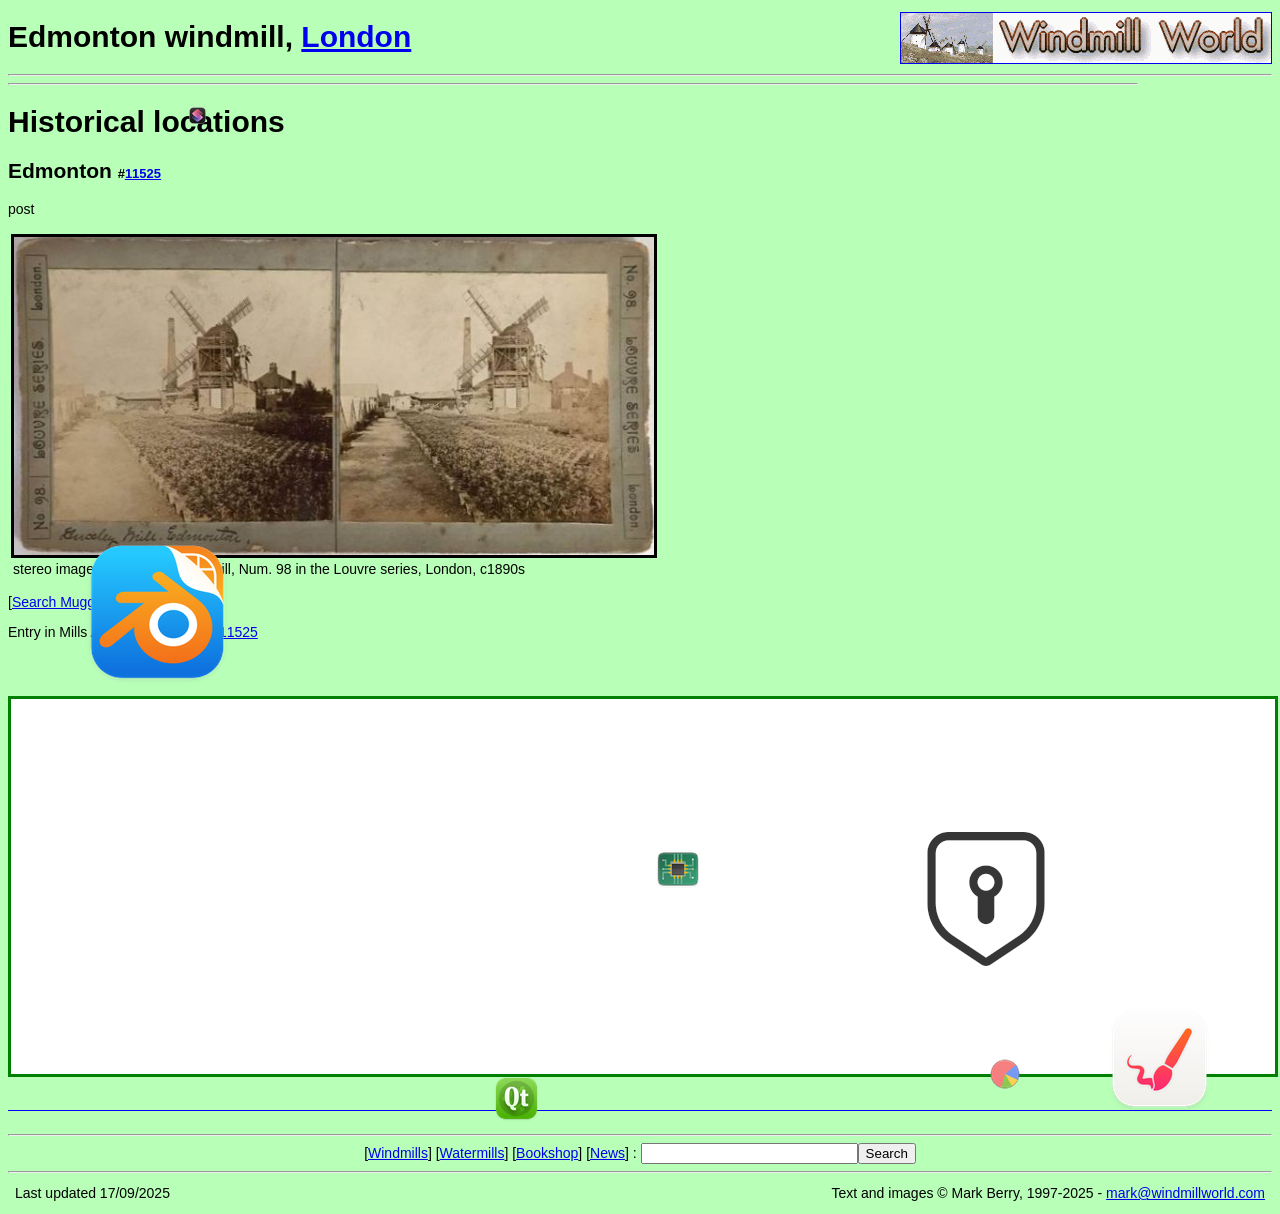  Describe the element at coordinates (516, 1098) in the screenshot. I see `launch qt creator for ubuntu development` at that location.